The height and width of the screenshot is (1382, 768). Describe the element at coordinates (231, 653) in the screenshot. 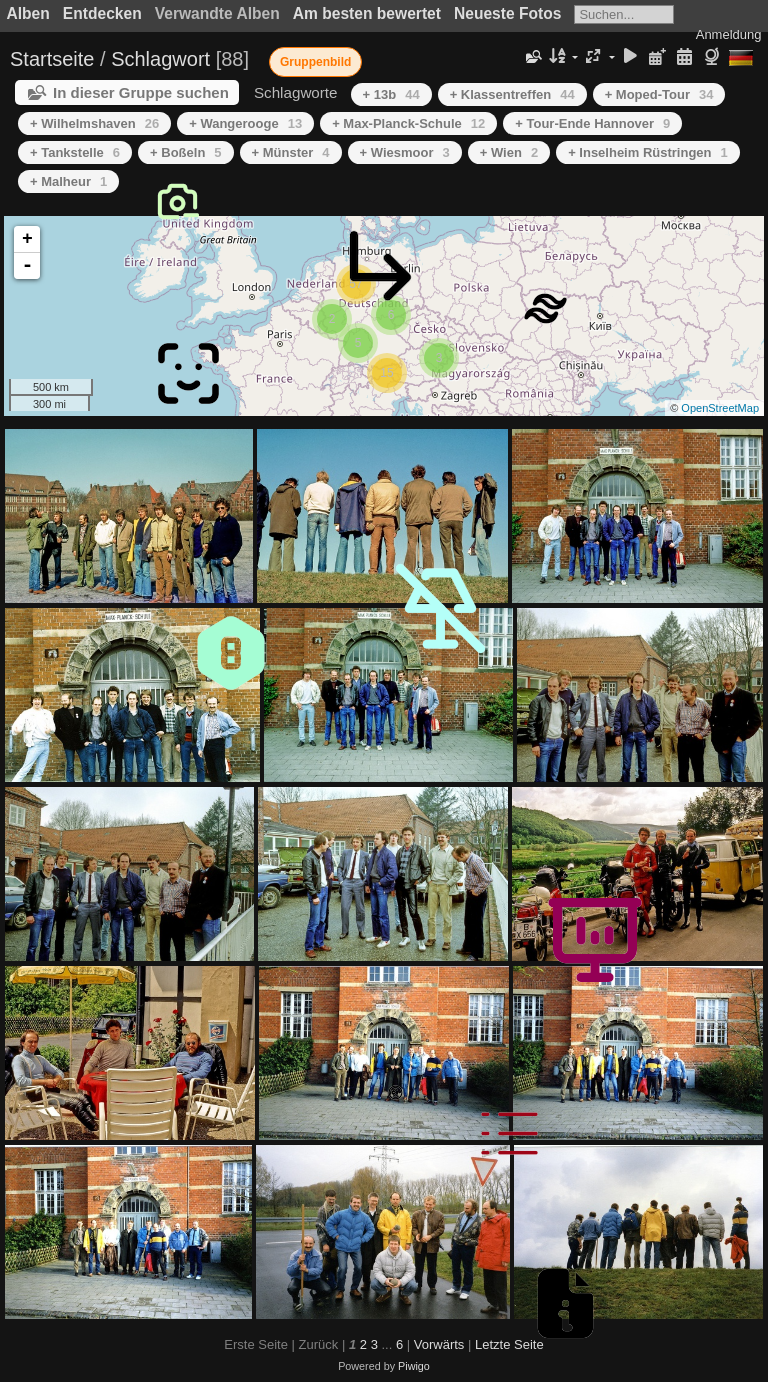

I see `indicates step 8 in a multi-step process` at that location.